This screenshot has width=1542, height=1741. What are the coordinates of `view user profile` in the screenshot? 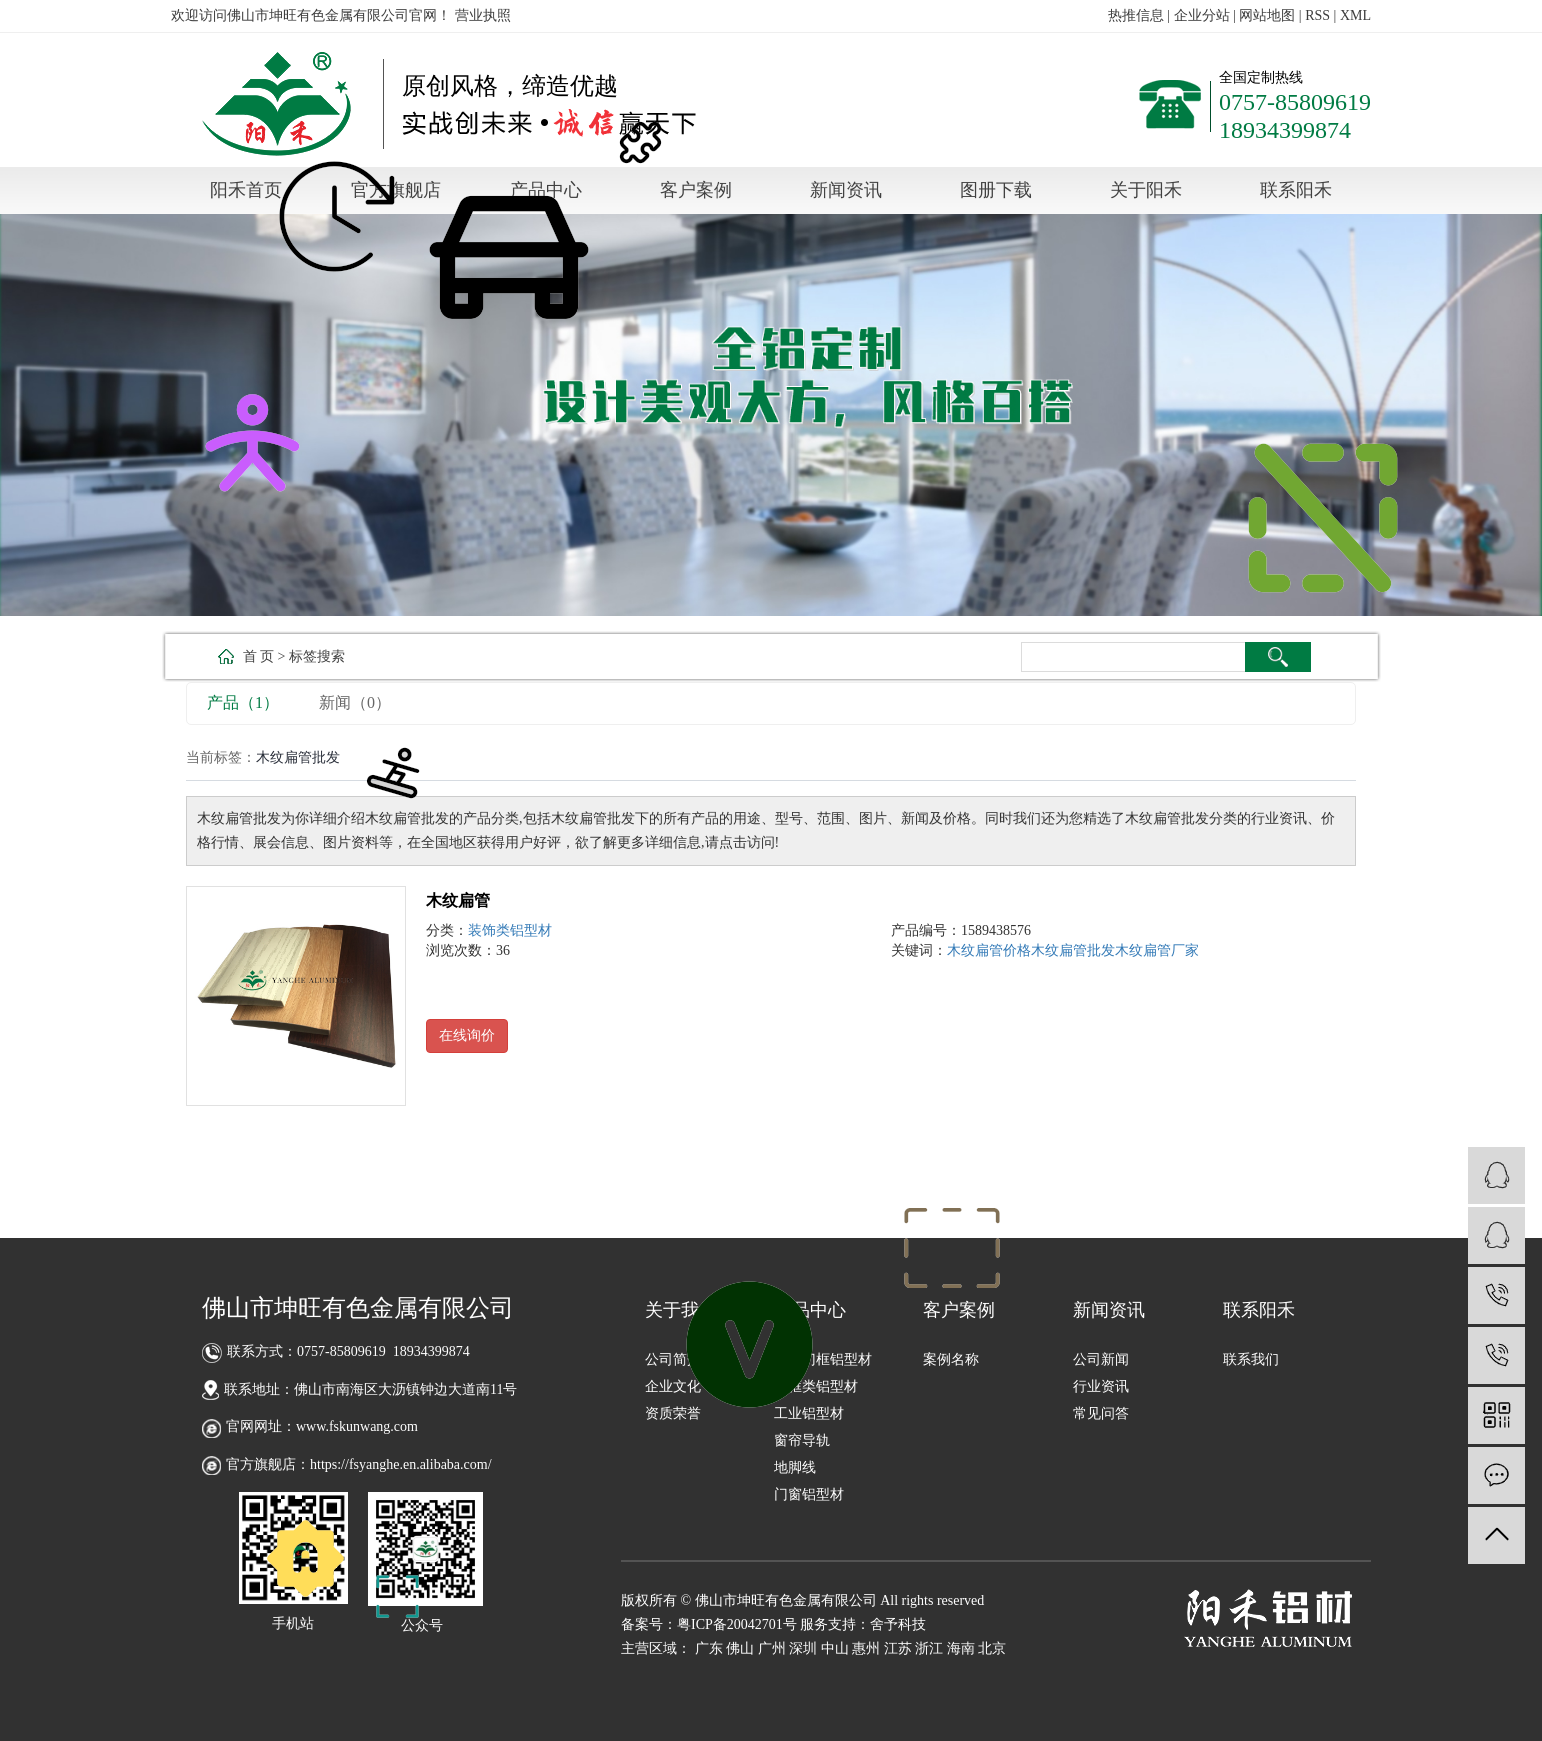 It's located at (252, 444).